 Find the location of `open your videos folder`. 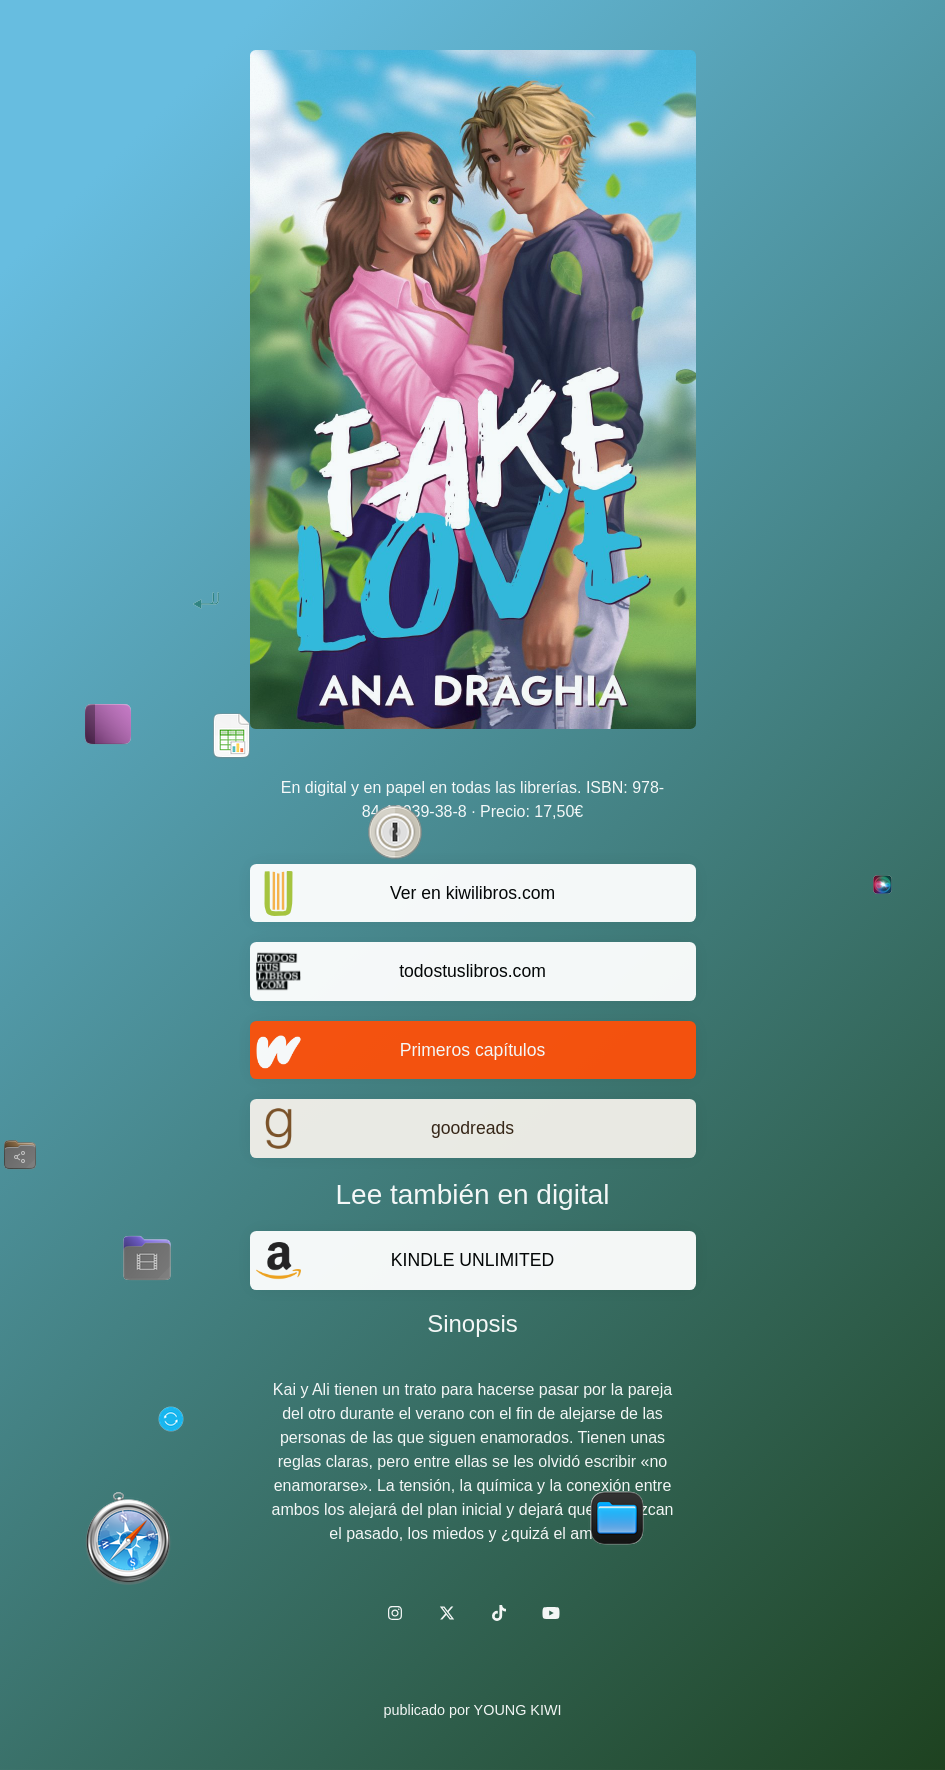

open your videos folder is located at coordinates (147, 1258).